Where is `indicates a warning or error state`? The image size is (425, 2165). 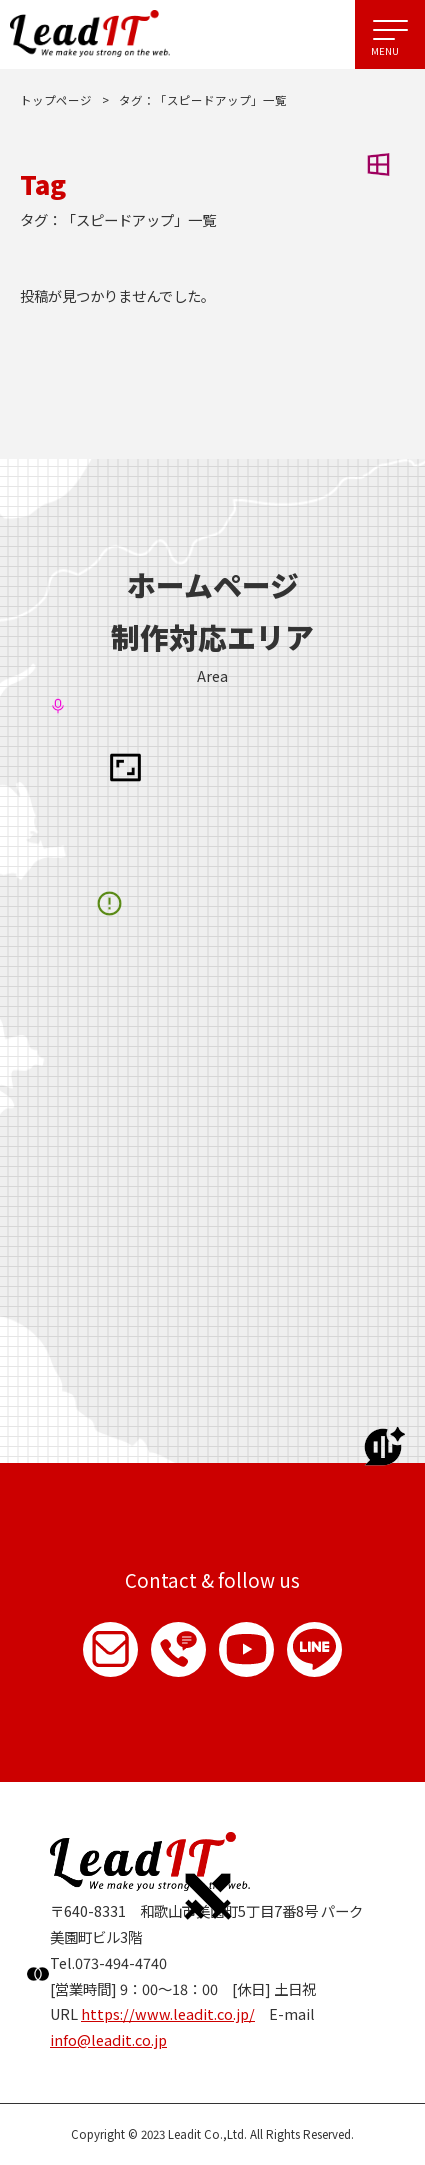 indicates a warning or error state is located at coordinates (109, 903).